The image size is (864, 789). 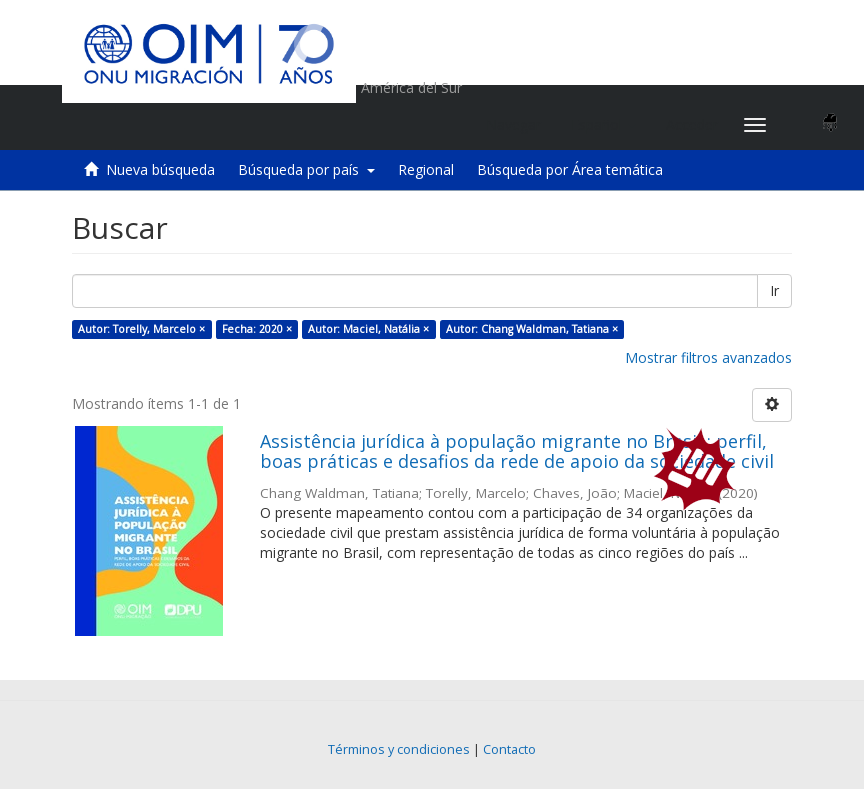 I want to click on trigger a punch or melee attack action, so click(x=695, y=468).